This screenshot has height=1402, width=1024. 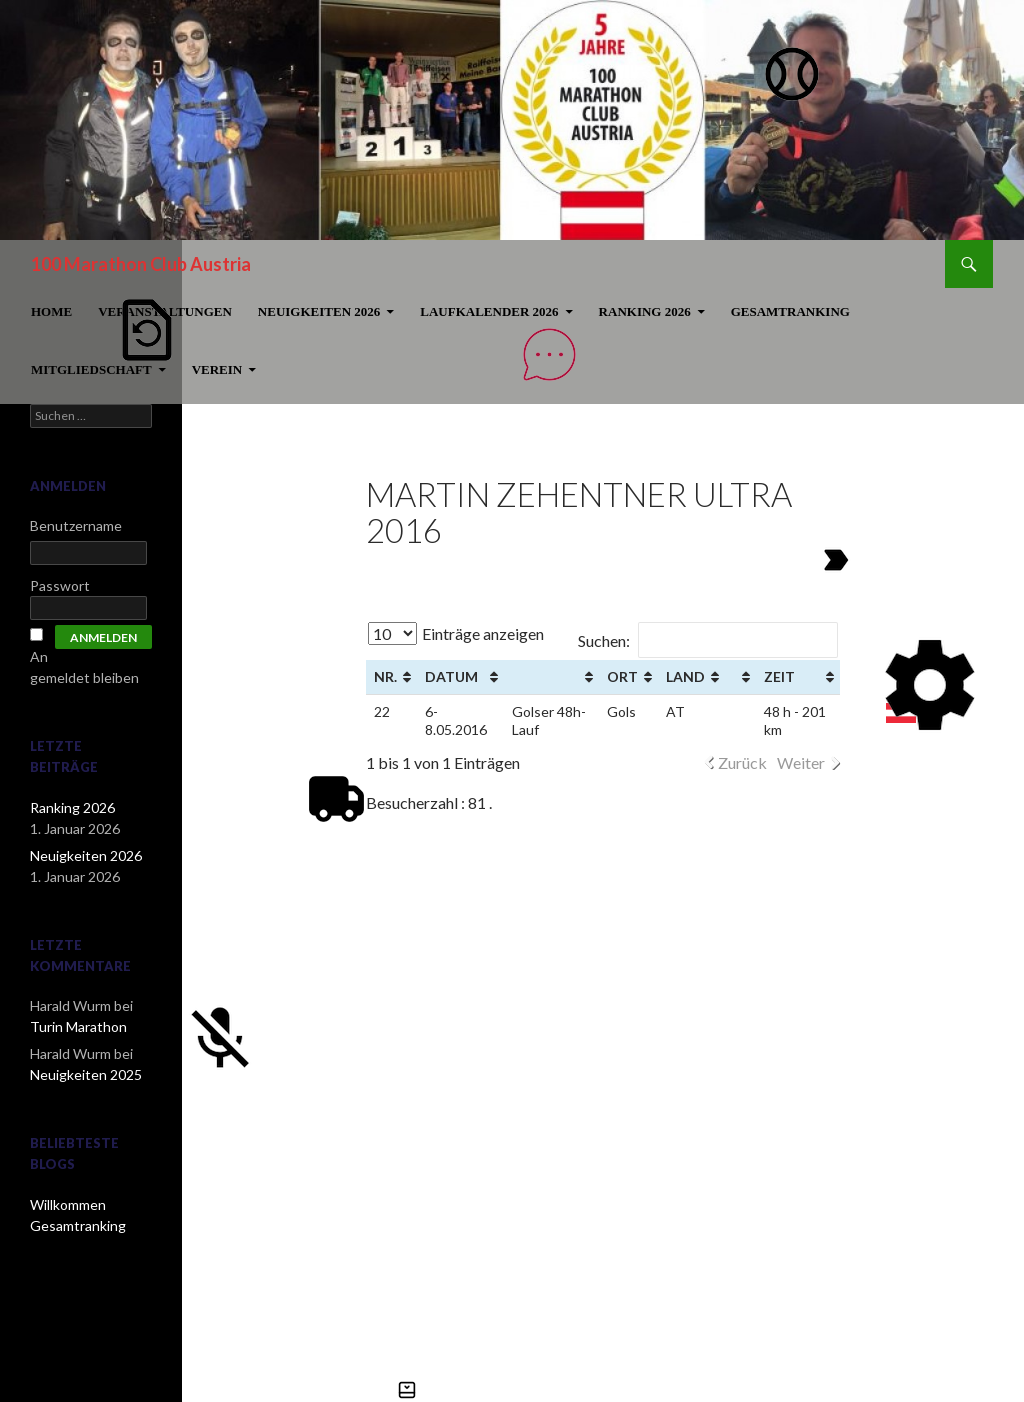 What do you see at coordinates (407, 1390) in the screenshot?
I see `collapse the bottom panel or toolbar` at bounding box center [407, 1390].